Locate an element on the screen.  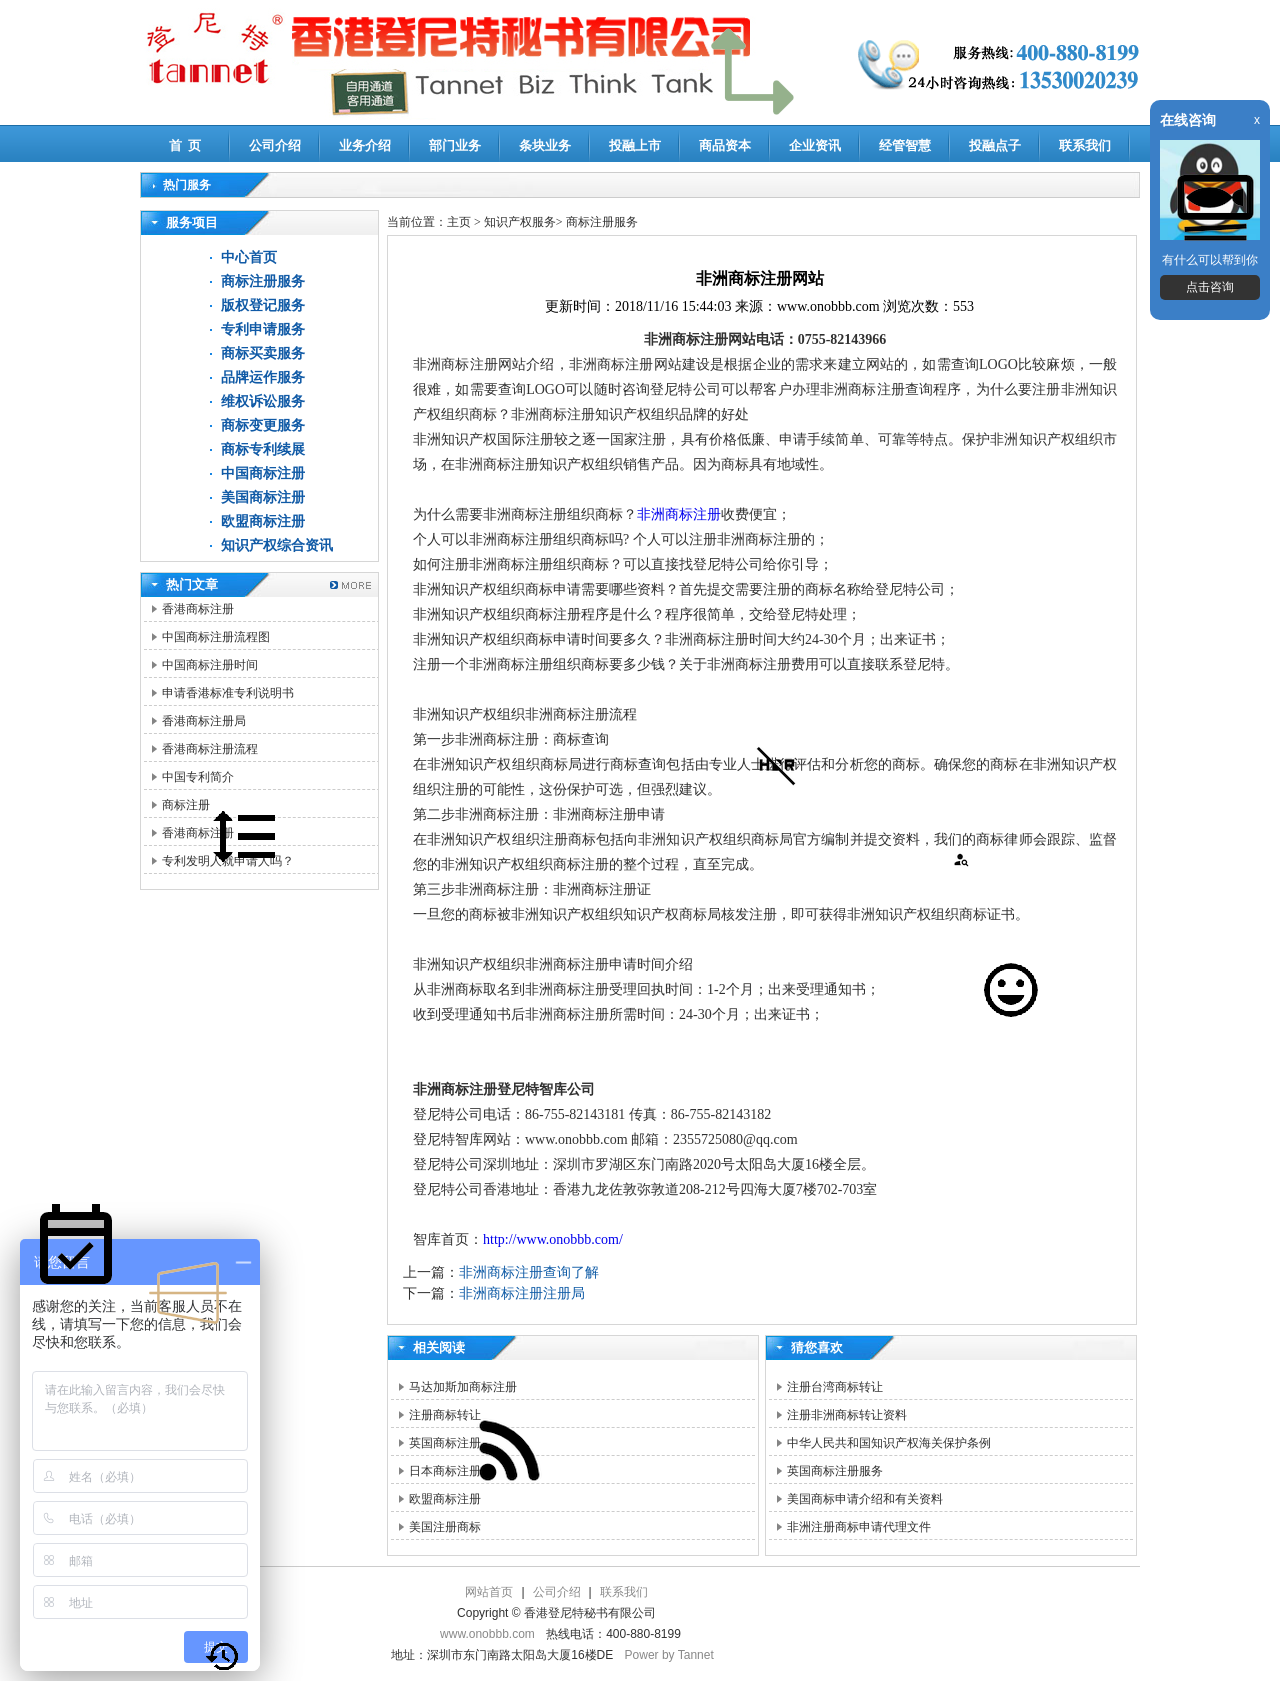
event confirmed or scheduled successfully is located at coordinates (76, 1248).